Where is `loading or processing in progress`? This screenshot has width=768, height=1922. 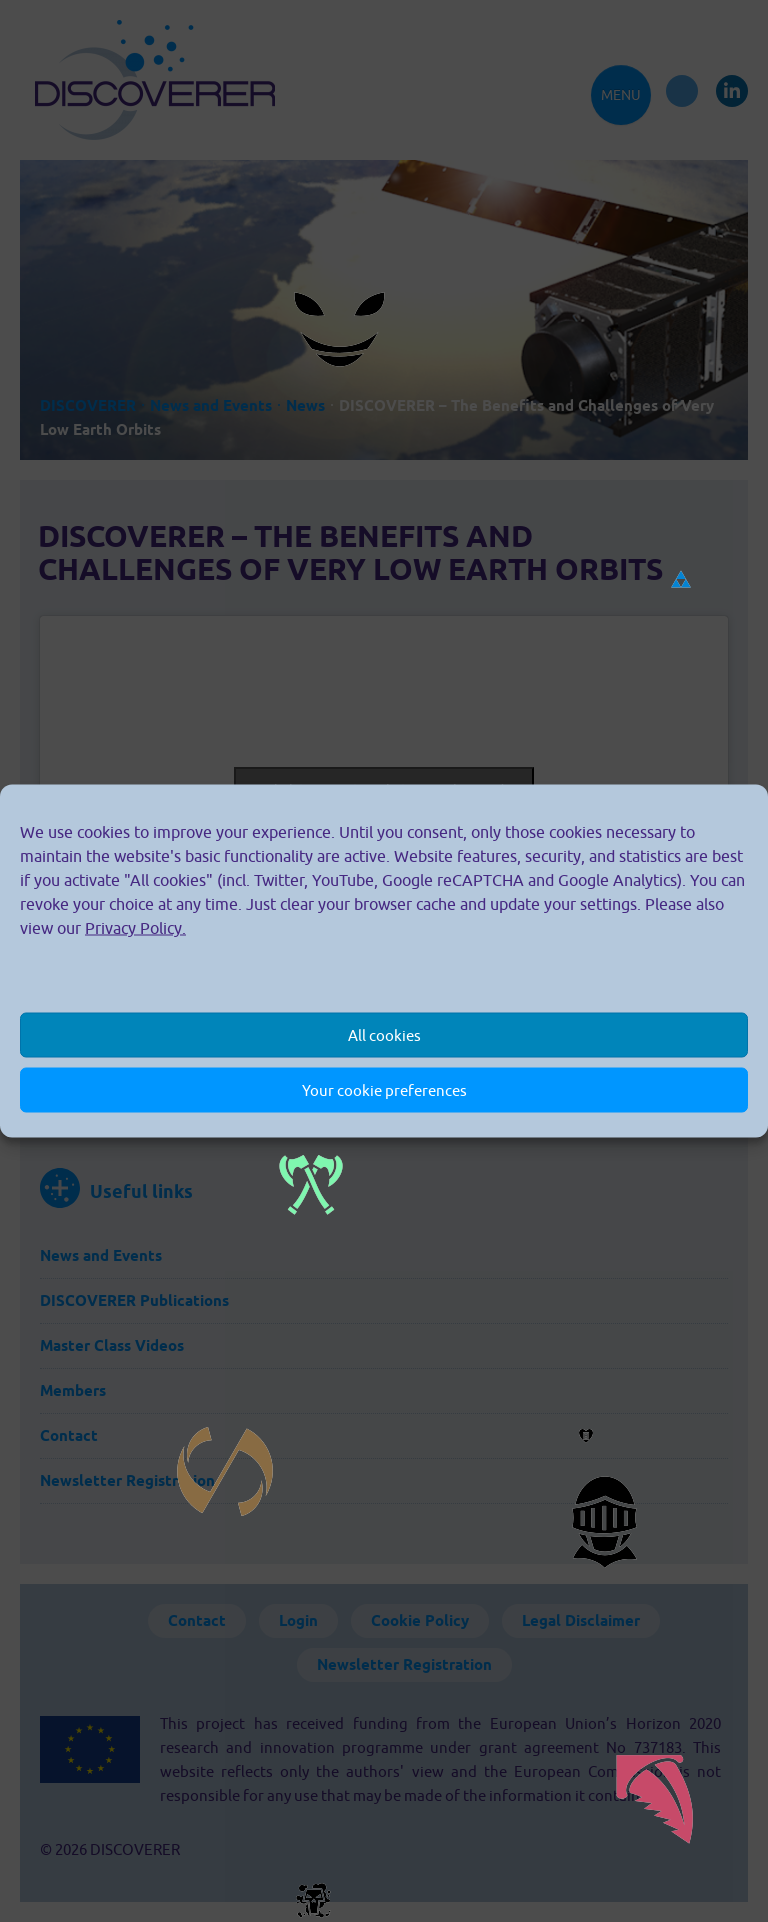
loading or processing in progress is located at coordinates (225, 1470).